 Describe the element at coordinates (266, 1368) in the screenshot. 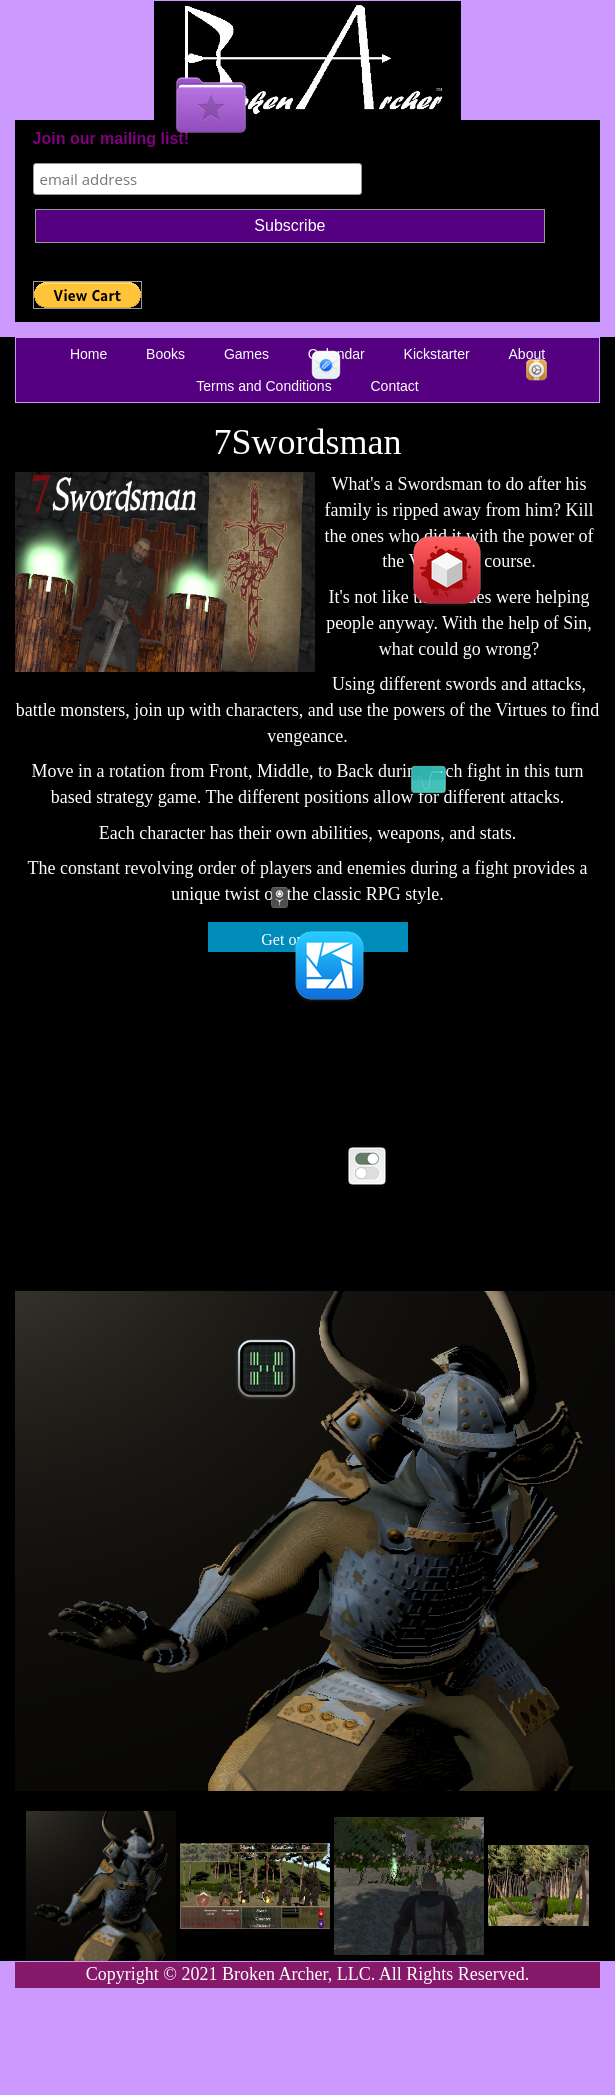

I see `open htop system monitor` at that location.